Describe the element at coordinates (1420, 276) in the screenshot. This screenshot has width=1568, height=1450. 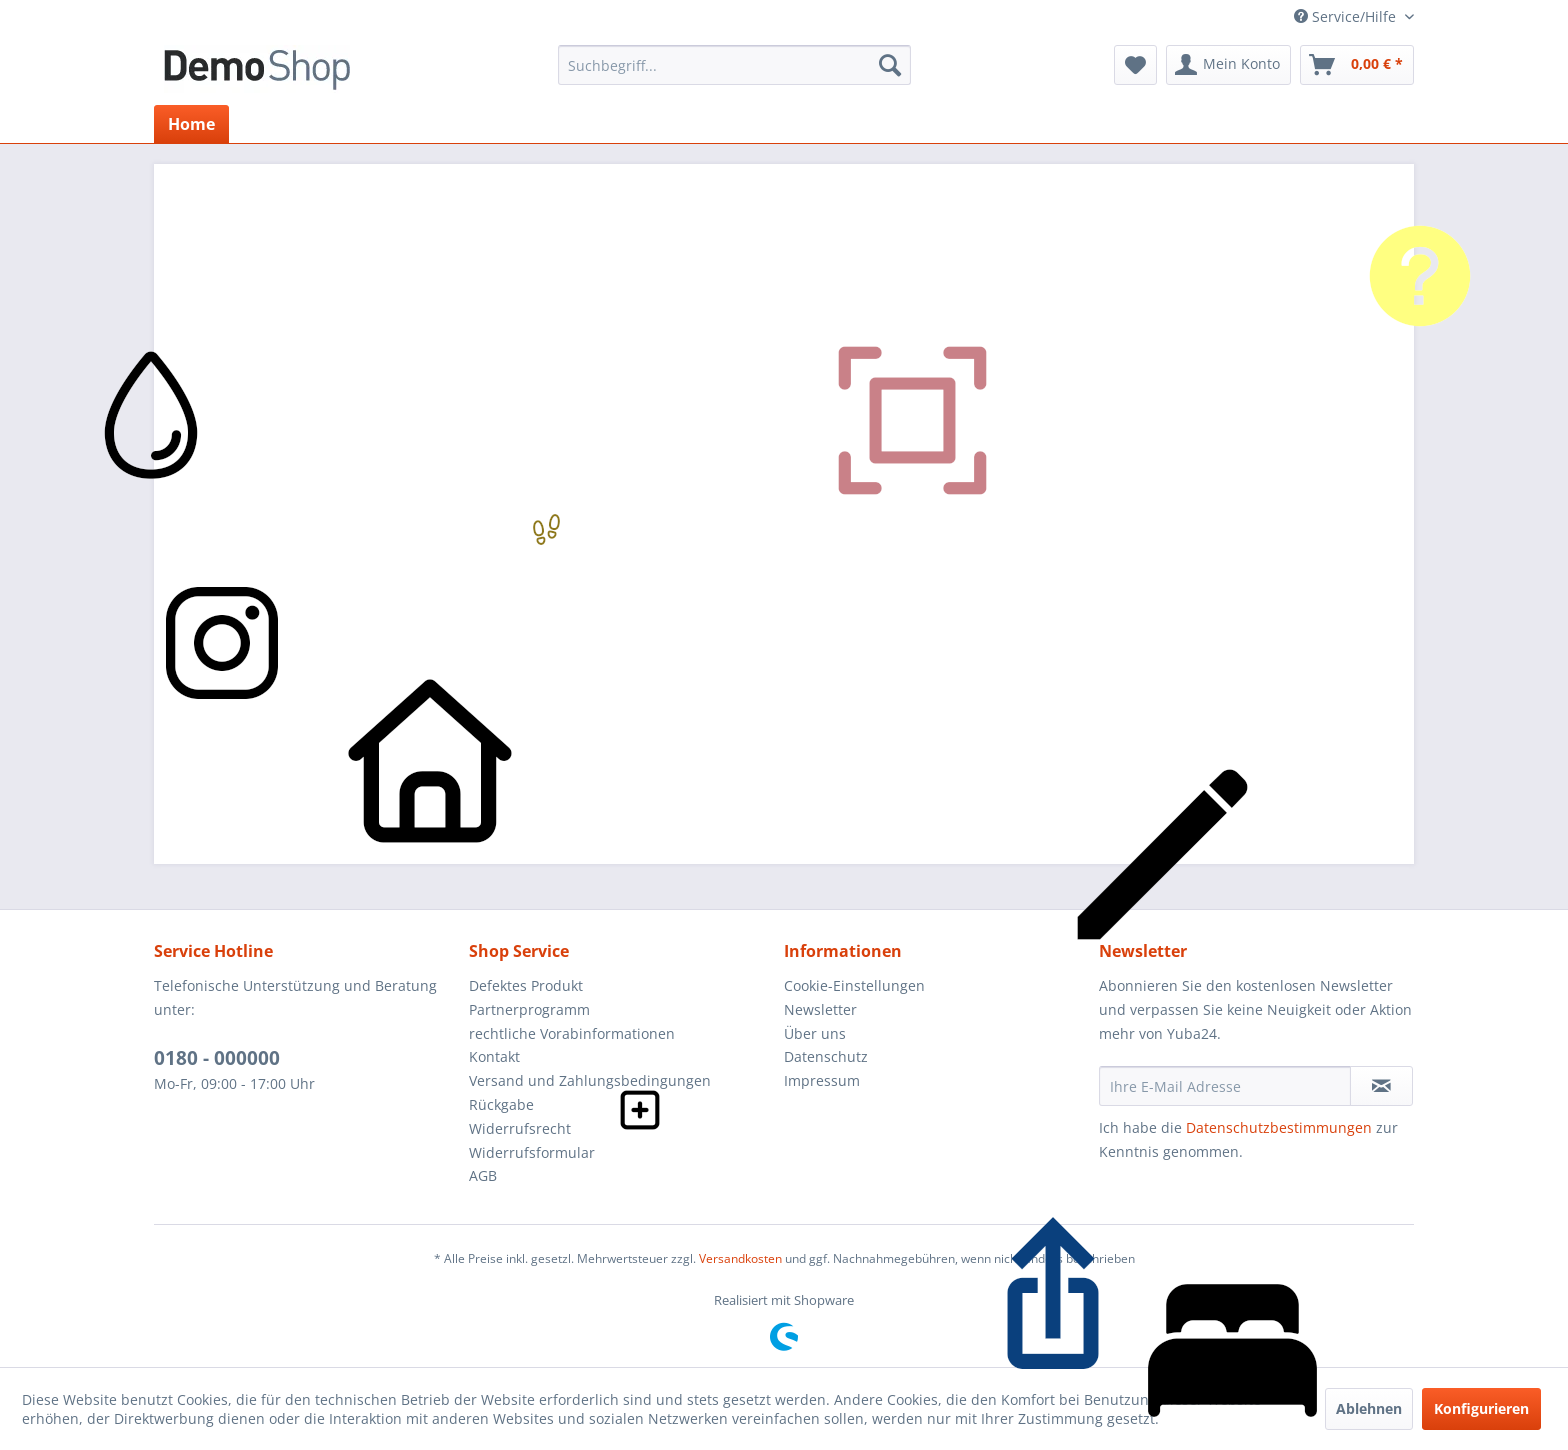
I see `access help or support` at that location.